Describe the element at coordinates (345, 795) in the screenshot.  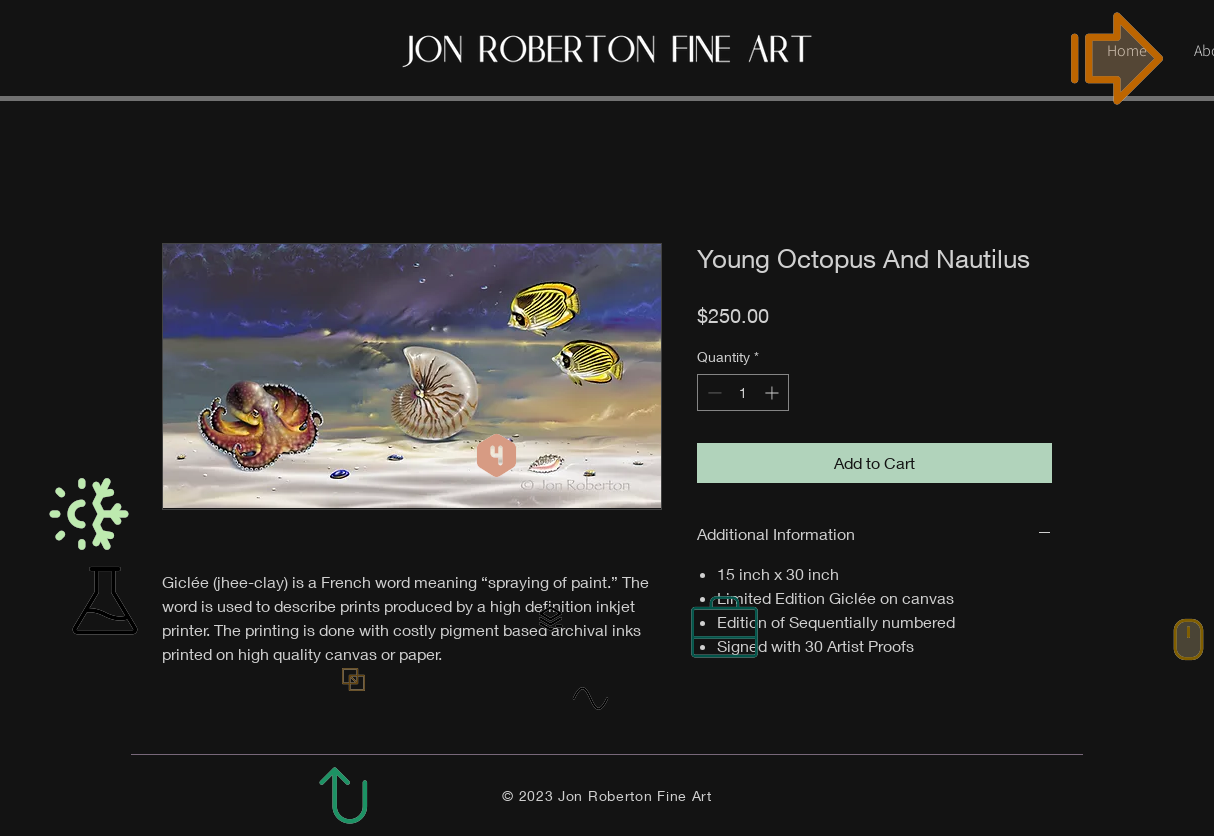
I see `undo or go back to previous state` at that location.